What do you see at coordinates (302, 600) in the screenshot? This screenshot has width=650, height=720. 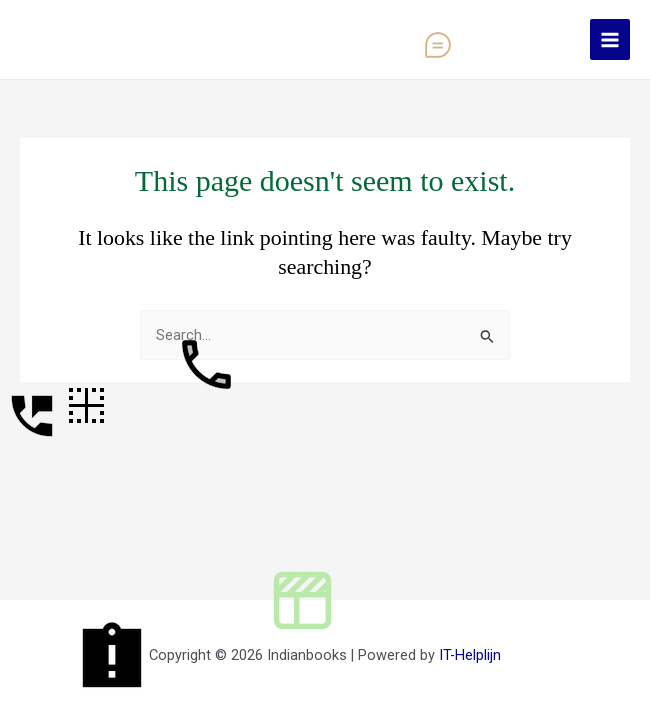 I see `insert a new row into a table` at bounding box center [302, 600].